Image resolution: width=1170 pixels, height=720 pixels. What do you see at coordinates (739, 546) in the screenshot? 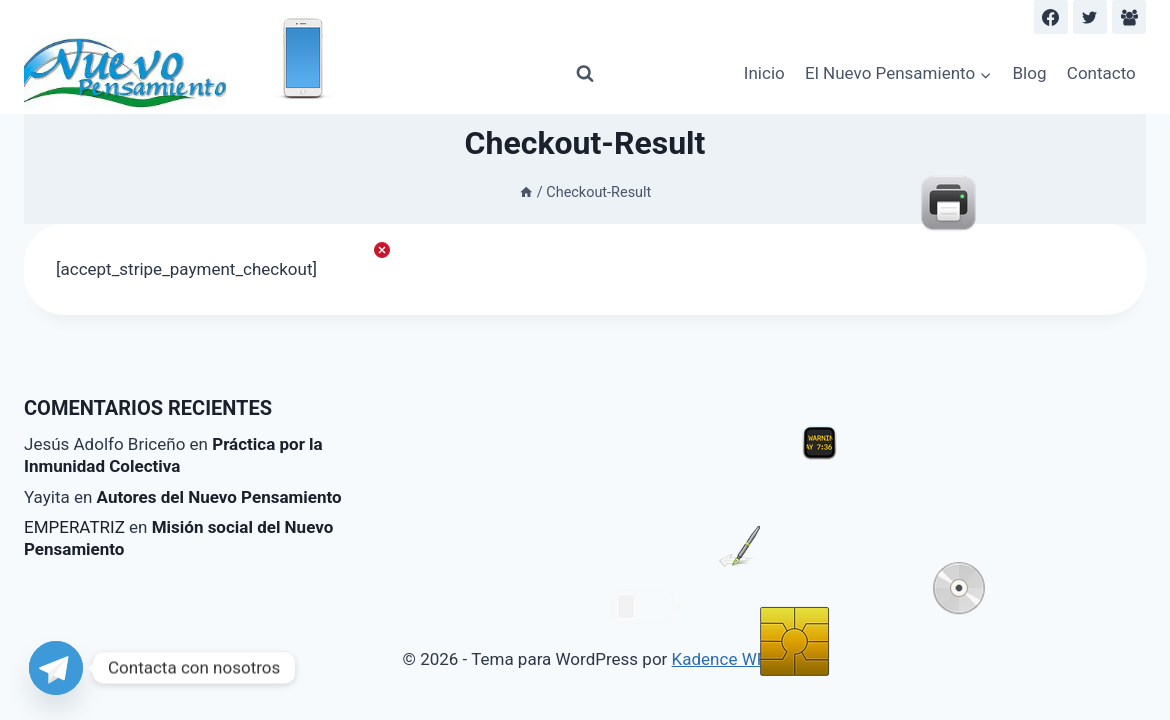
I see `switch text direction to right-to-left` at bounding box center [739, 546].